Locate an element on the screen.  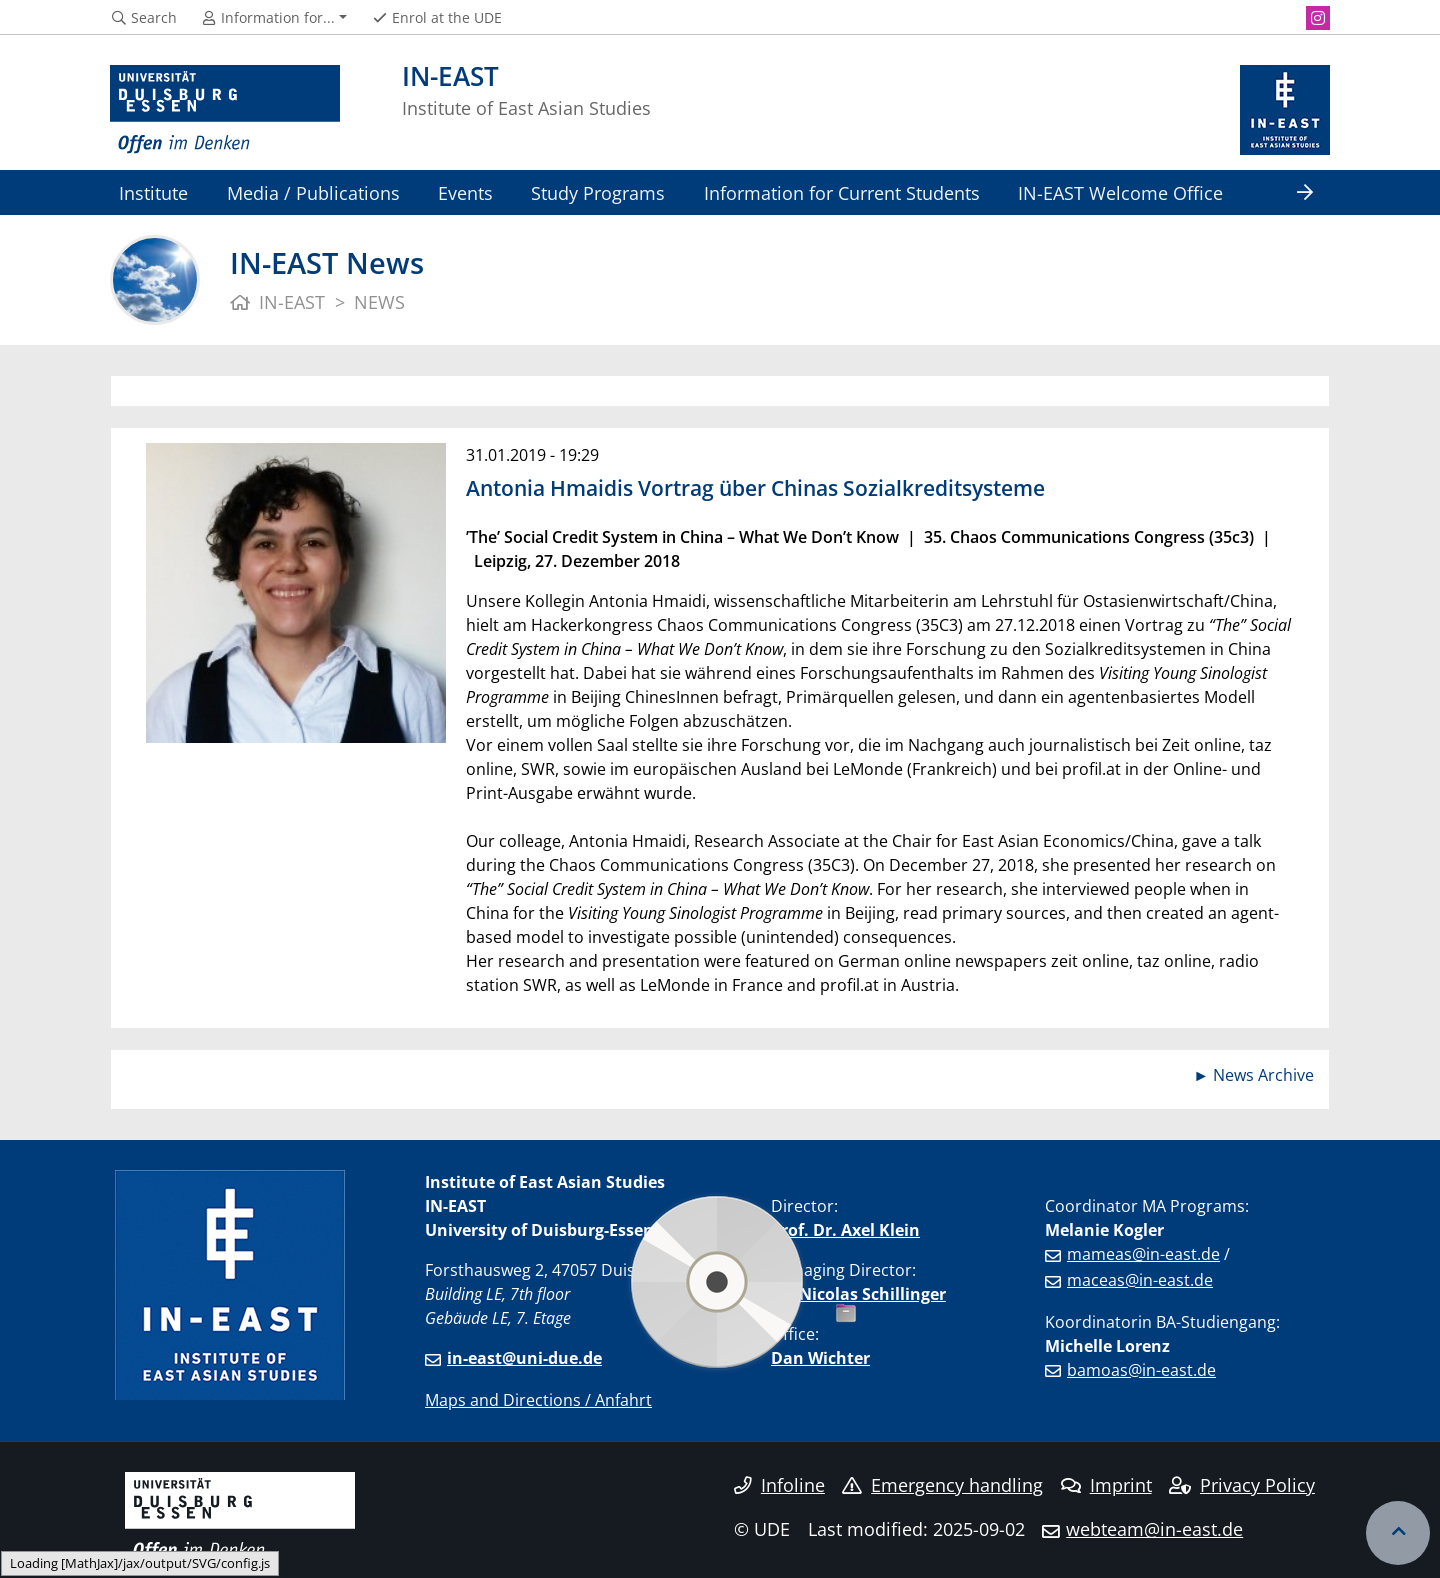
open the file manager application is located at coordinates (846, 1313).